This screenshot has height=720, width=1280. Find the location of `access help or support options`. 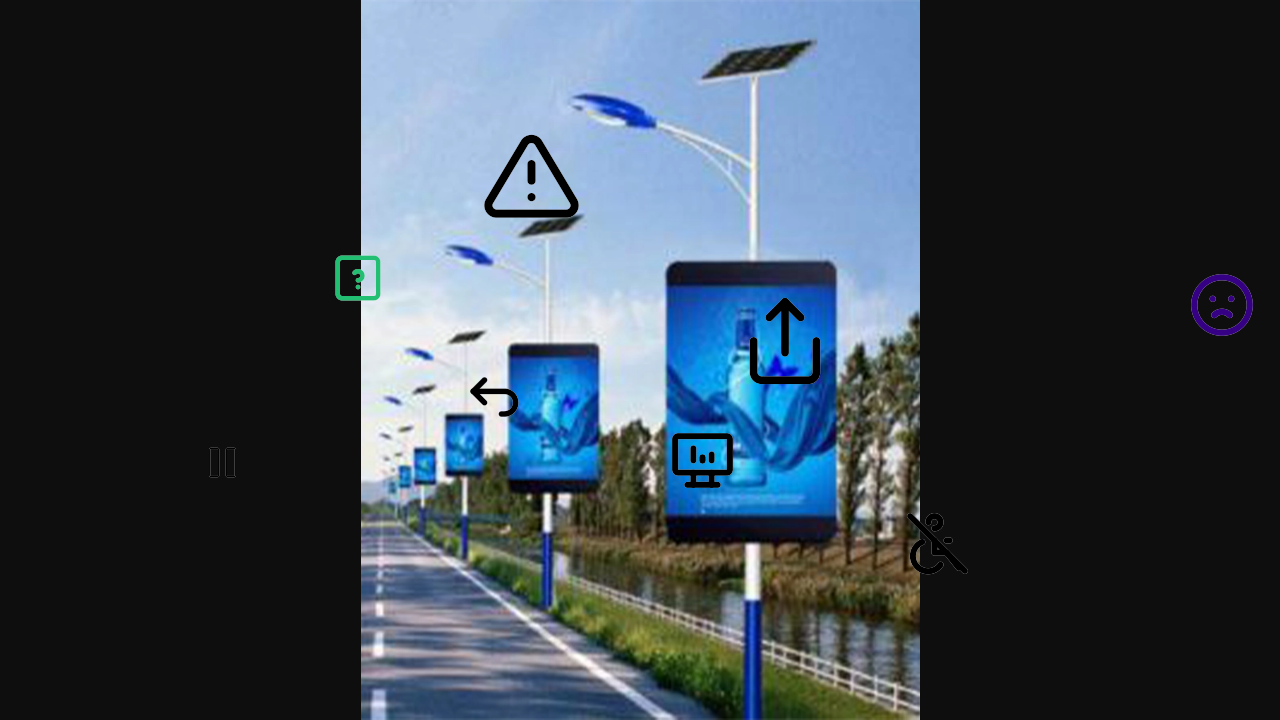

access help or support options is located at coordinates (358, 278).